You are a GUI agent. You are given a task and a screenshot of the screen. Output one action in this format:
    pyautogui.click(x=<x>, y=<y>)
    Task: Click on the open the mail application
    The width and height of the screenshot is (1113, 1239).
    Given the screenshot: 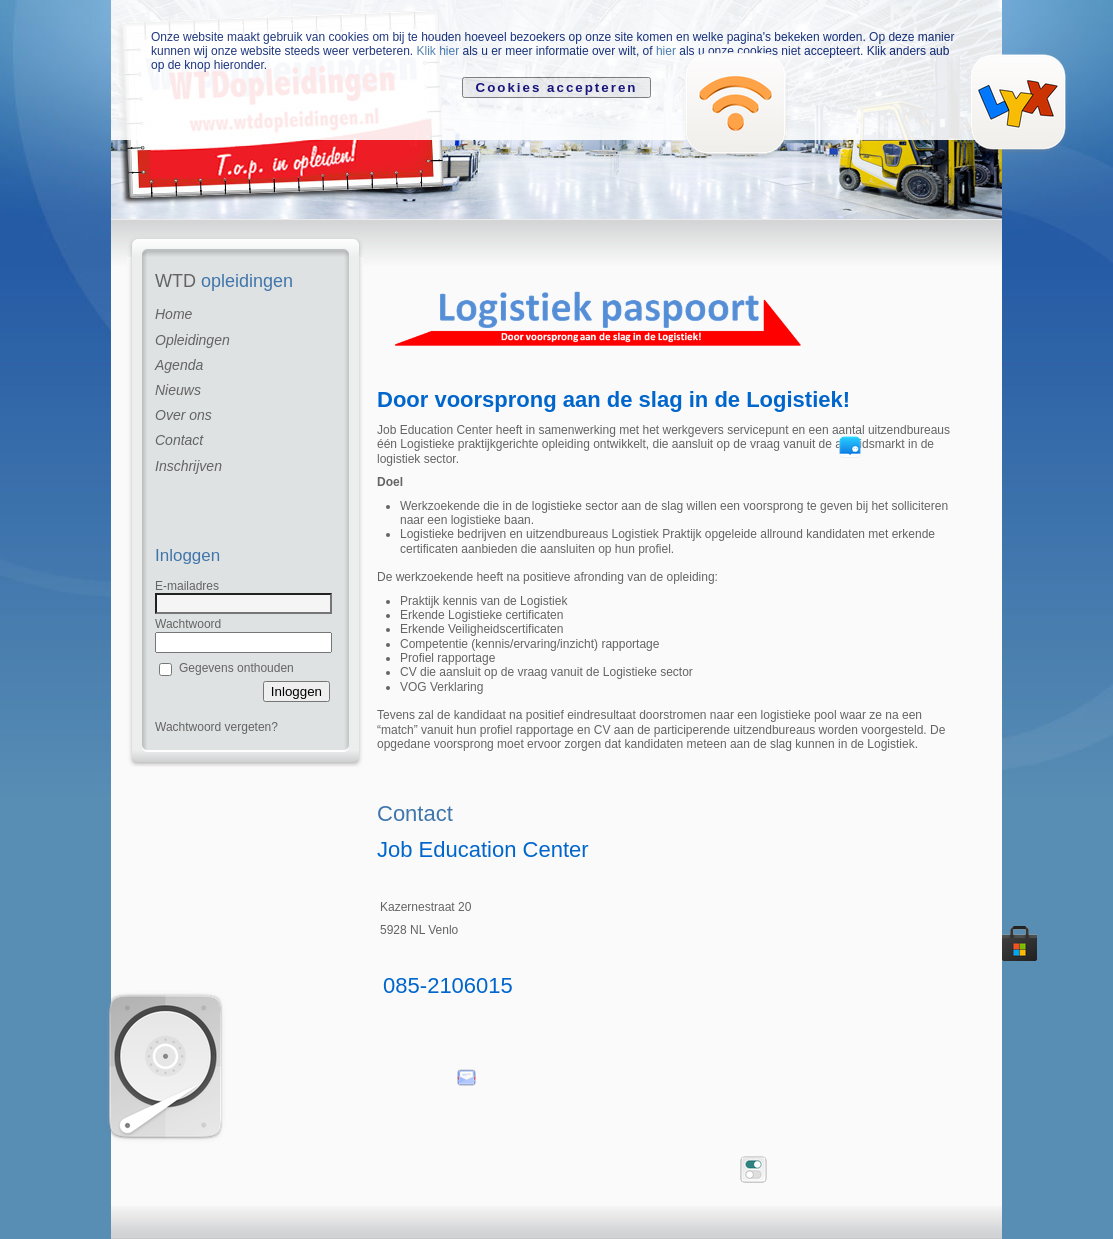 What is the action you would take?
    pyautogui.click(x=466, y=1077)
    